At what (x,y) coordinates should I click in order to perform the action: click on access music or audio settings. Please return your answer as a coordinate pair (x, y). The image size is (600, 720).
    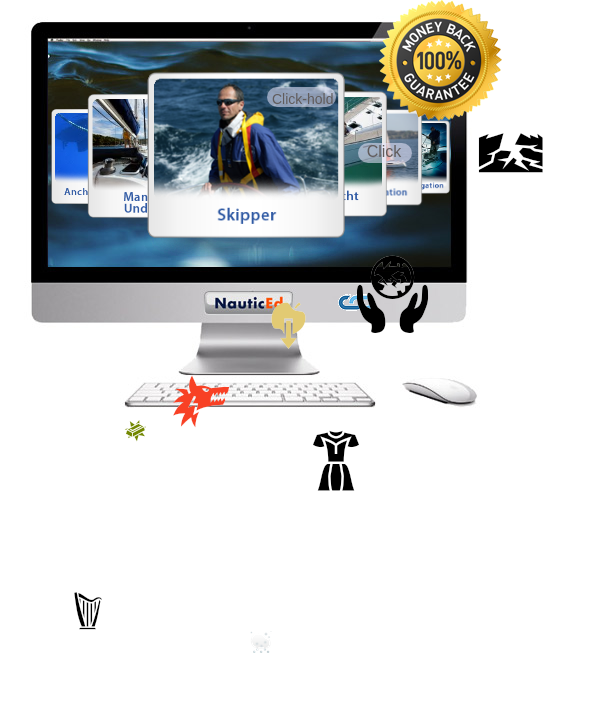
    Looking at the image, I should click on (87, 610).